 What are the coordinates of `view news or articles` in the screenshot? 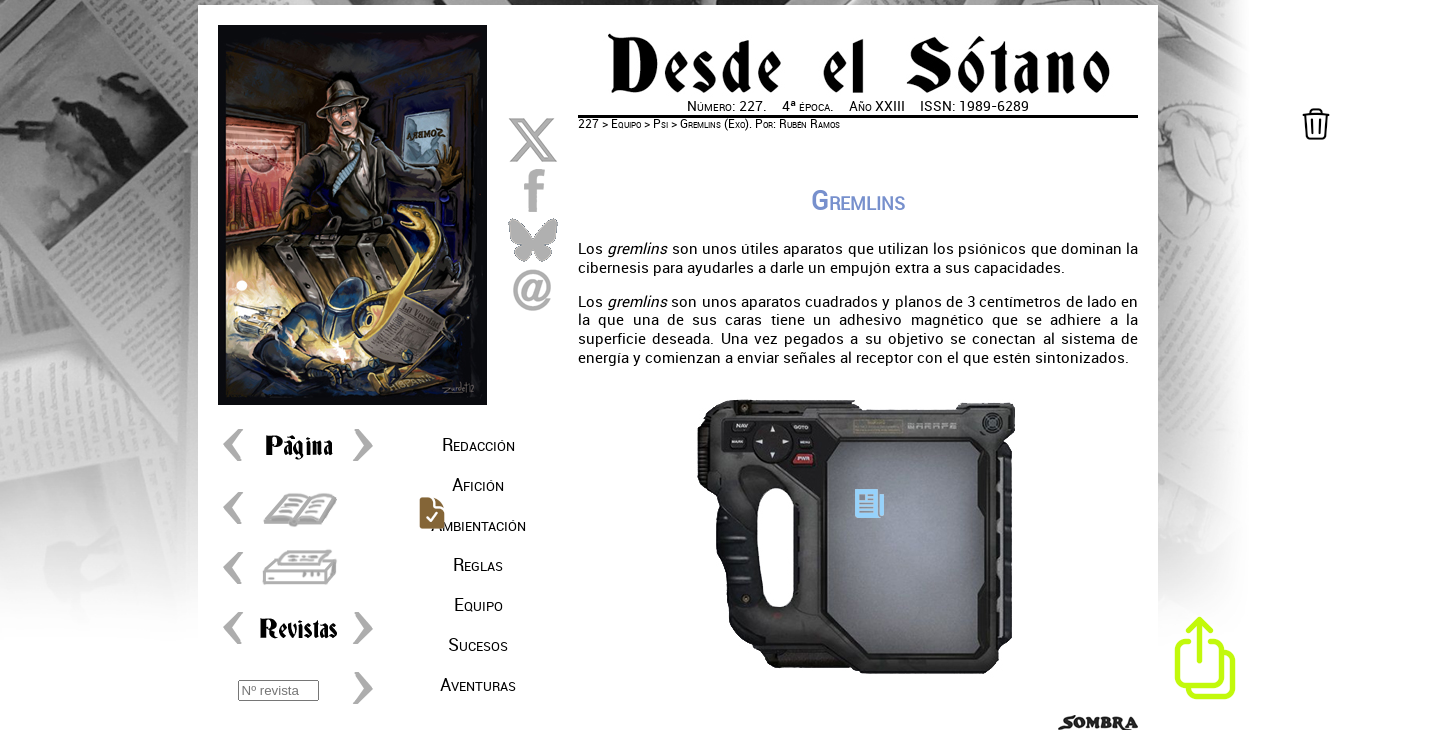 It's located at (869, 503).